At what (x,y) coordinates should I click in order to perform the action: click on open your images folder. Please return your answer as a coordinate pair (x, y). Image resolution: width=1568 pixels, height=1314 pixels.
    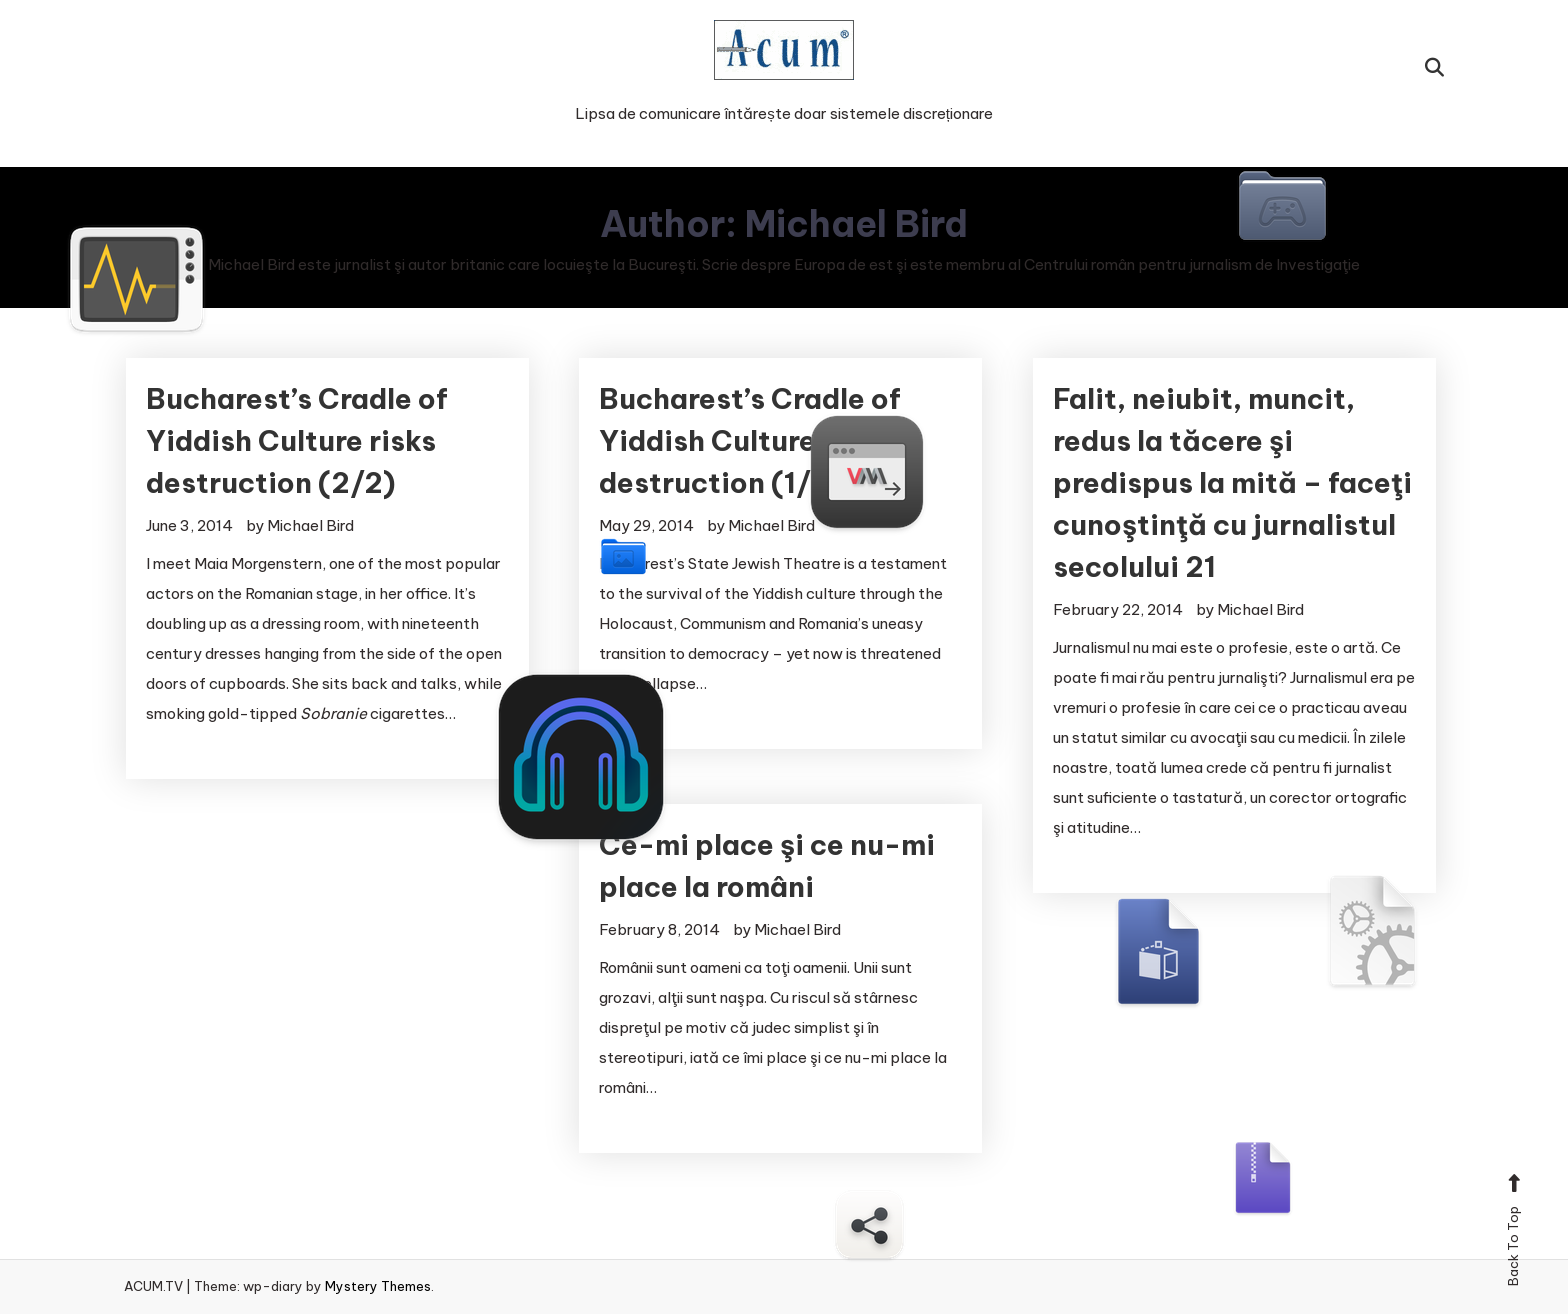
    Looking at the image, I should click on (623, 556).